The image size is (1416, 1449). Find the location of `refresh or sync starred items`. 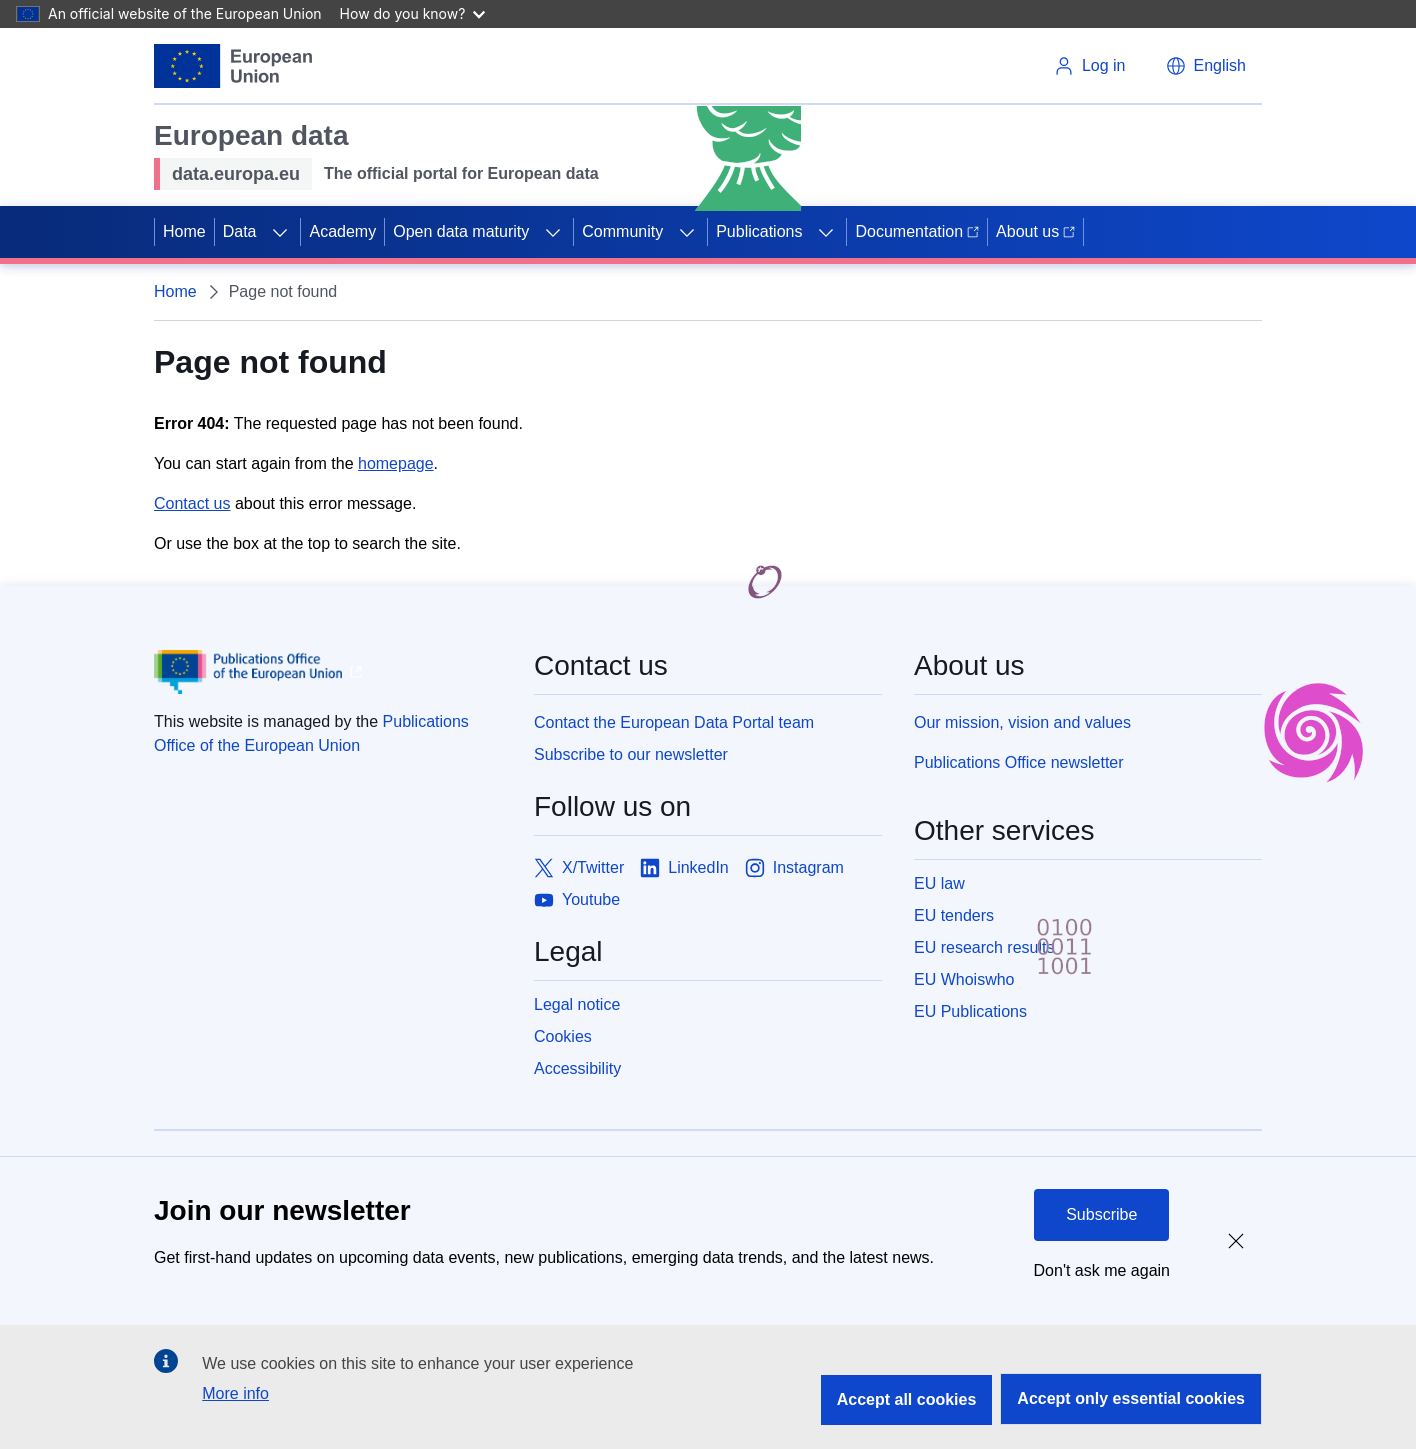

refresh or sync starred items is located at coordinates (765, 582).